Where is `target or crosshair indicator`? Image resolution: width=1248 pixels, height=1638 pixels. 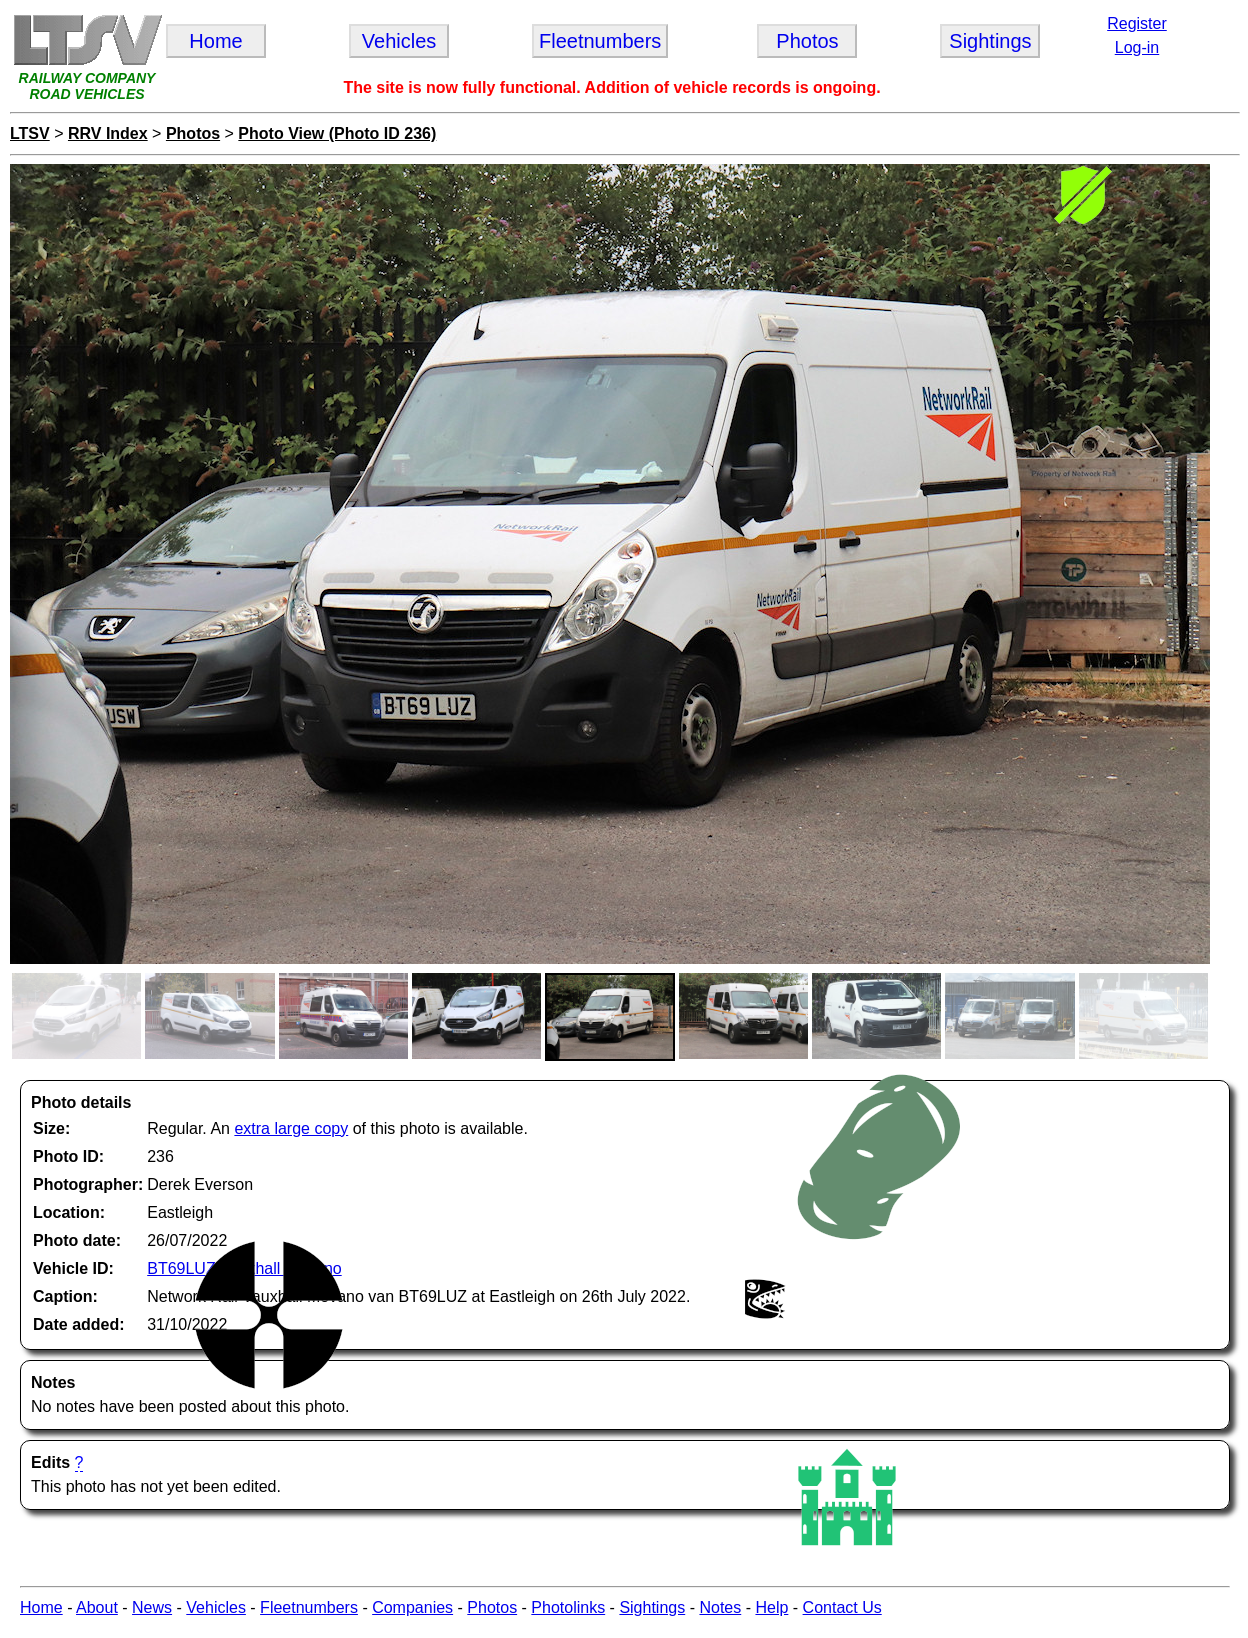
target or crosshair indicator is located at coordinates (269, 1315).